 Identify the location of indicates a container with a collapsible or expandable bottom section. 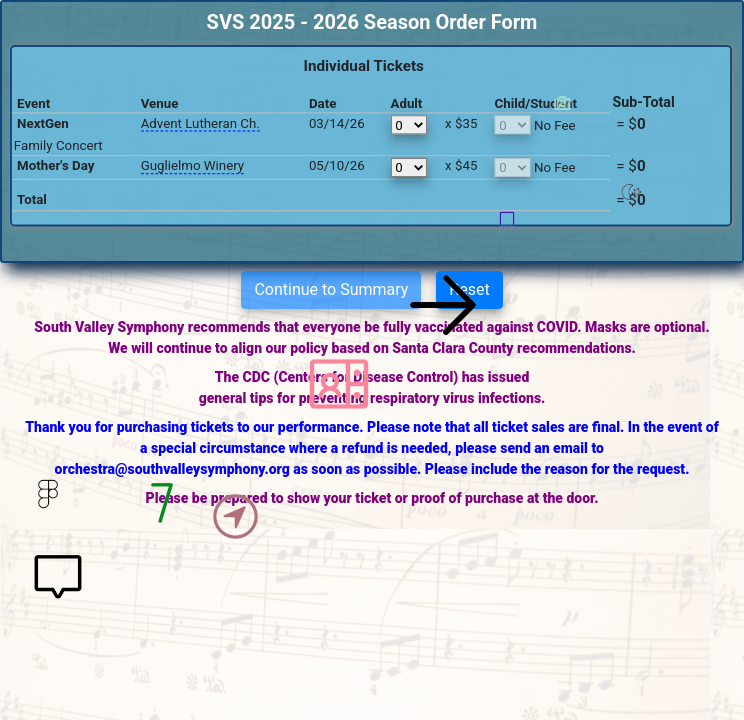
(507, 219).